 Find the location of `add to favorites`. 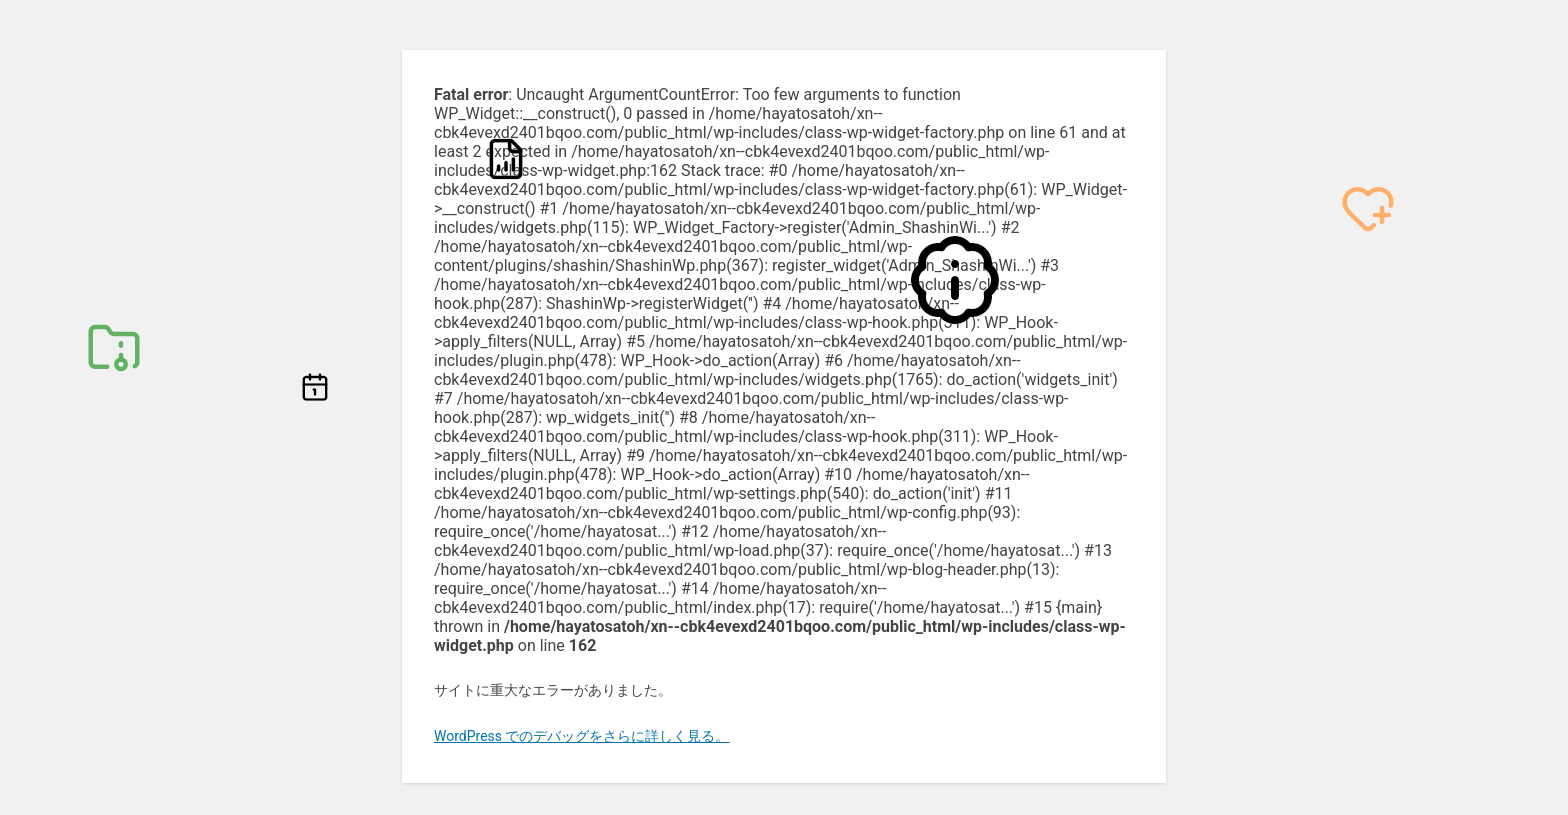

add to favorites is located at coordinates (1368, 208).